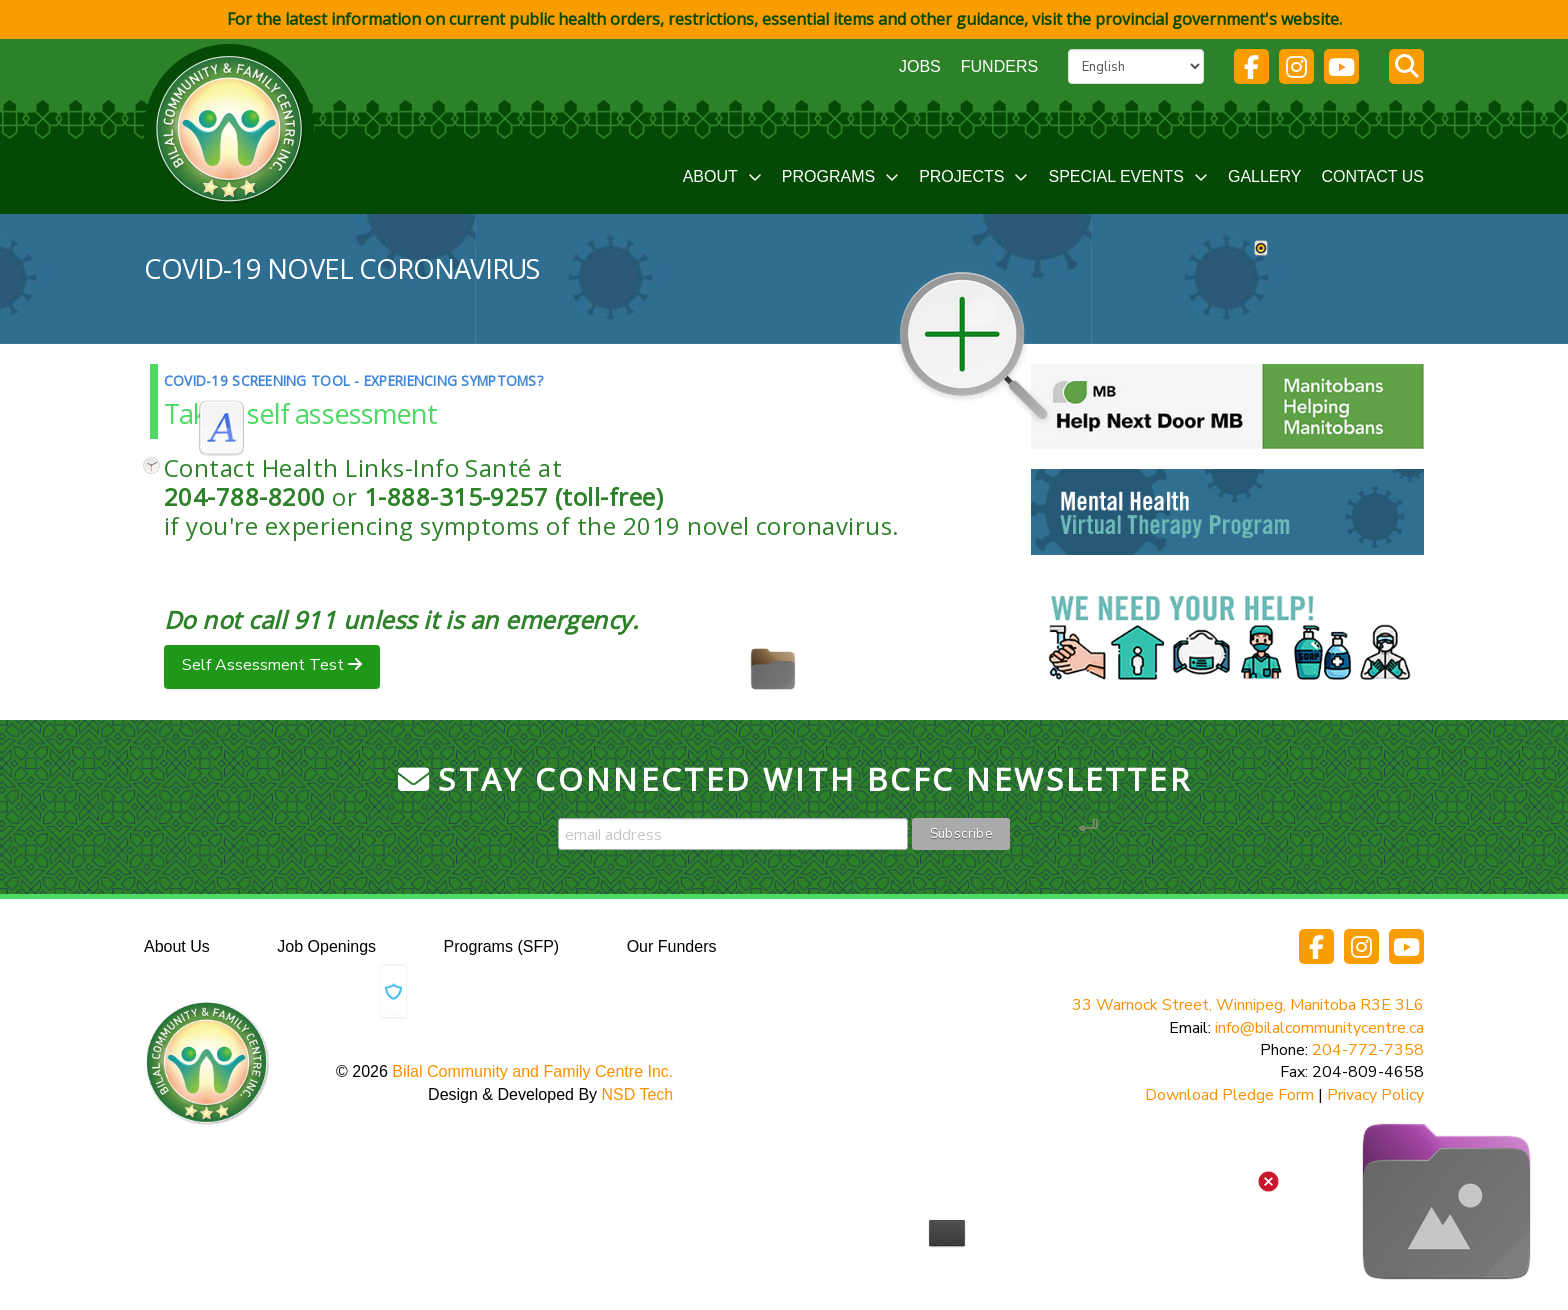  Describe the element at coordinates (1261, 248) in the screenshot. I see `open sound or audio settings panel` at that location.